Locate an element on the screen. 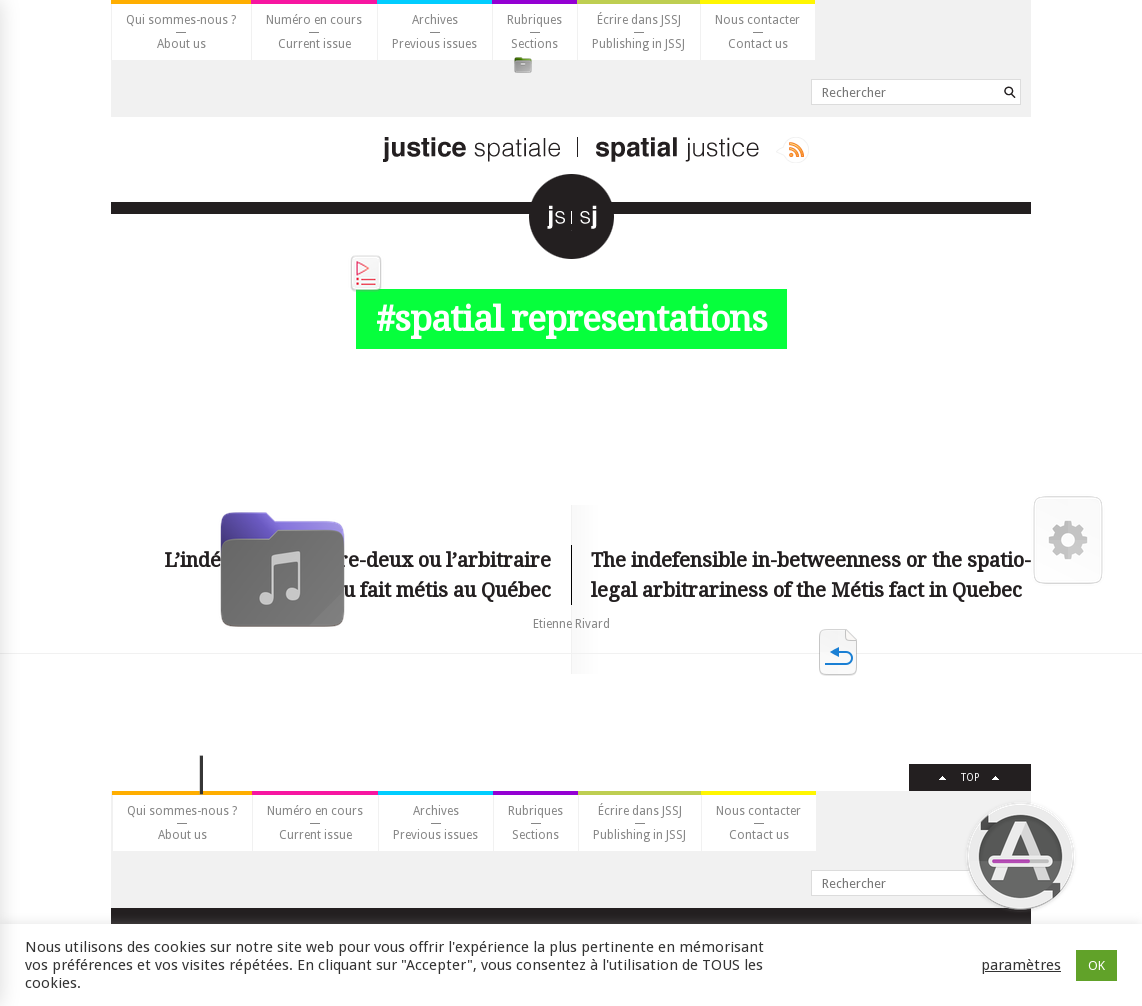  revert document to previous version is located at coordinates (838, 652).